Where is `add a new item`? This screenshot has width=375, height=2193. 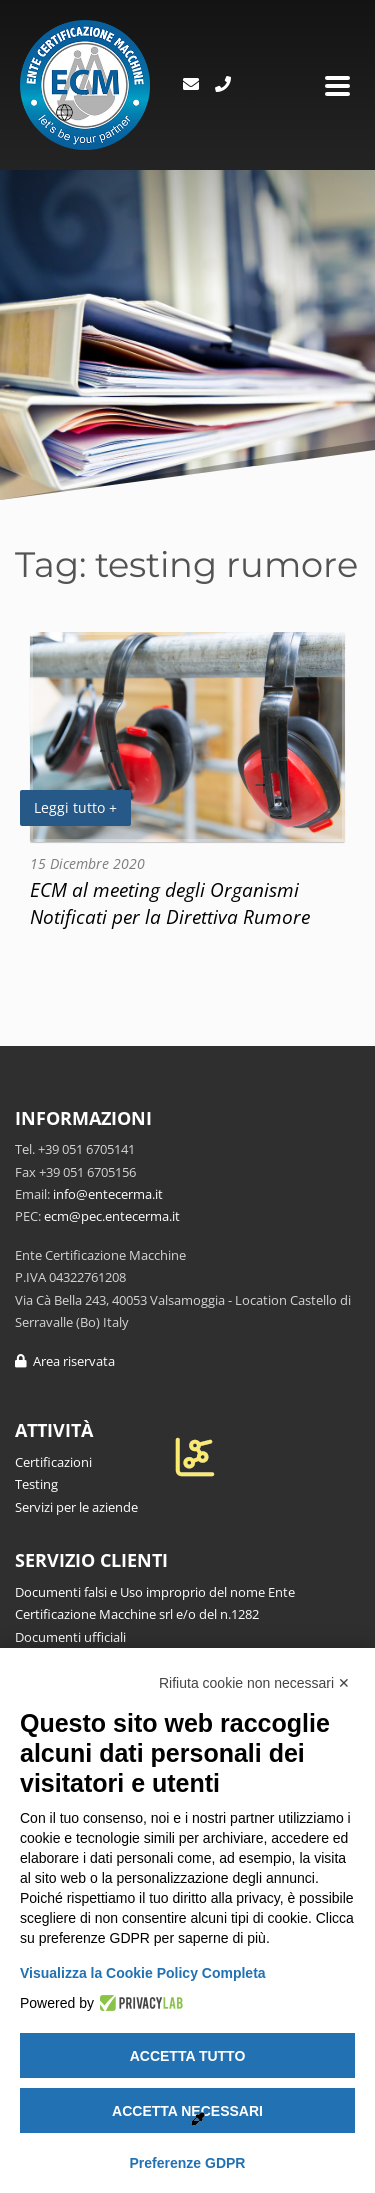
add a new item is located at coordinates (264, 785).